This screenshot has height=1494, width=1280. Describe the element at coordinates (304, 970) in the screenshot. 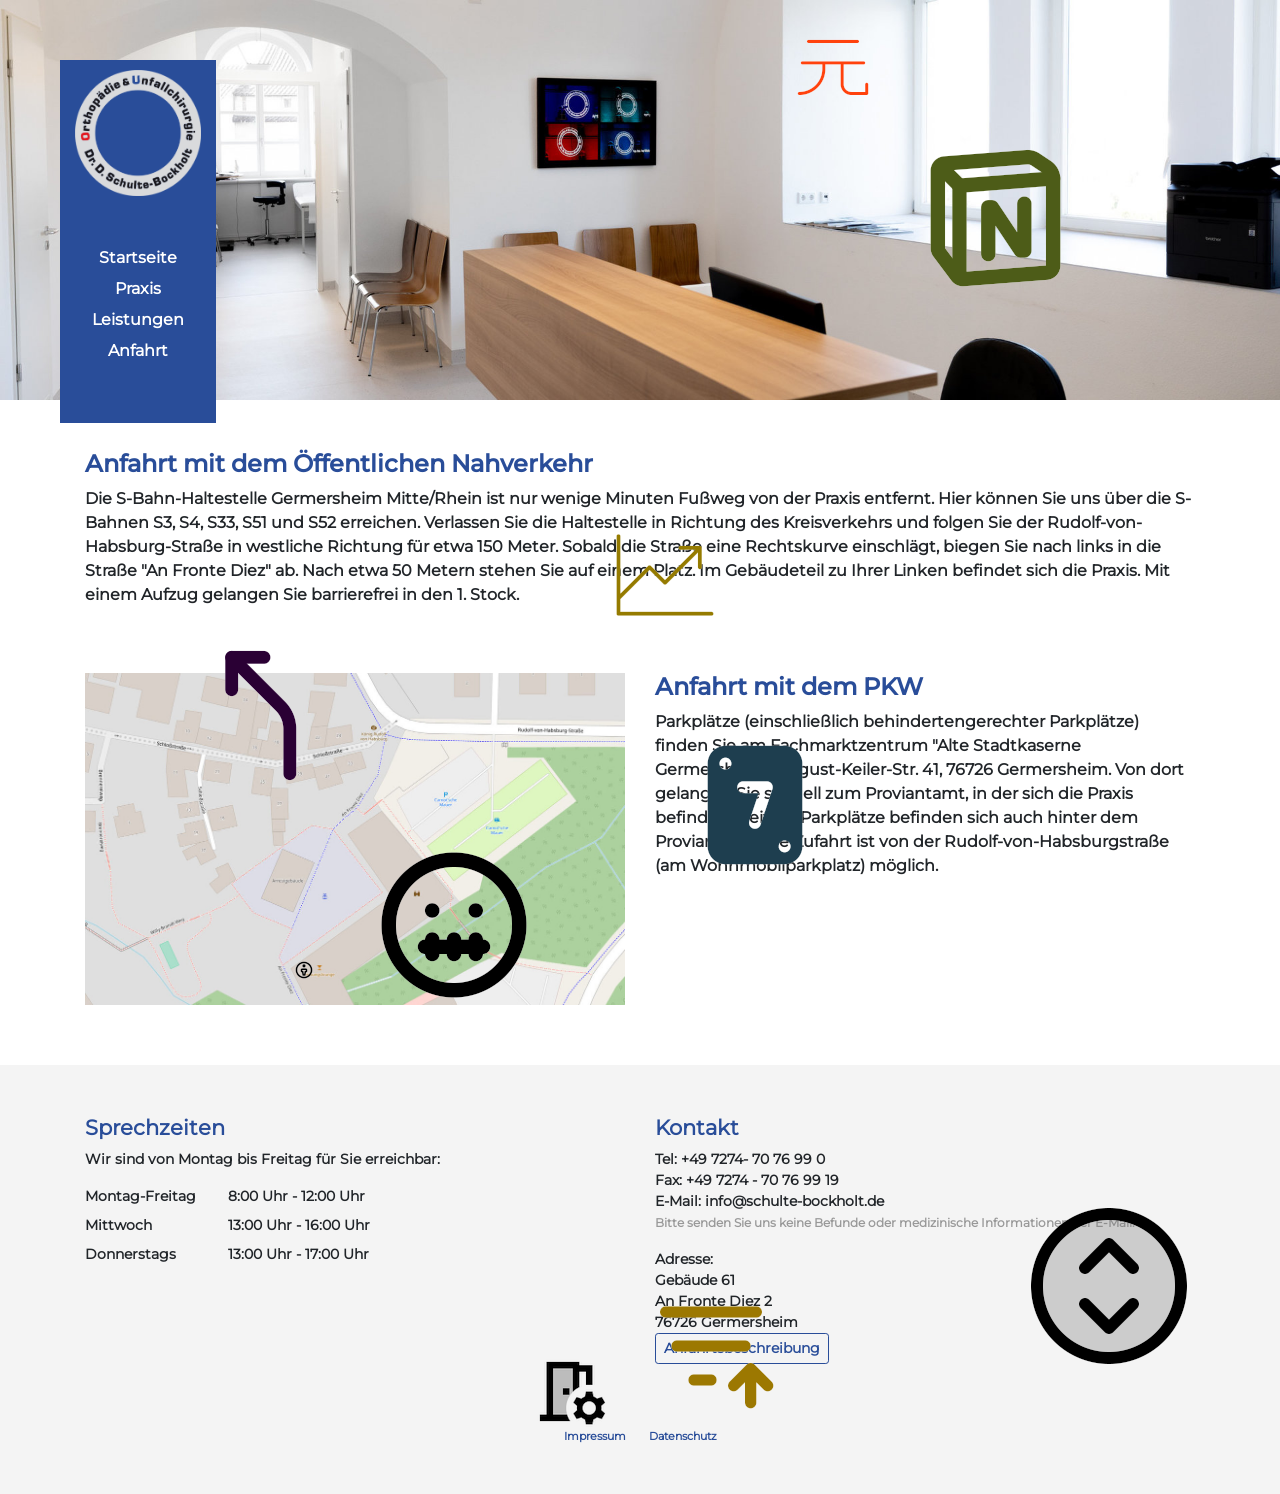

I see `indicates creative commons attribution license required` at that location.